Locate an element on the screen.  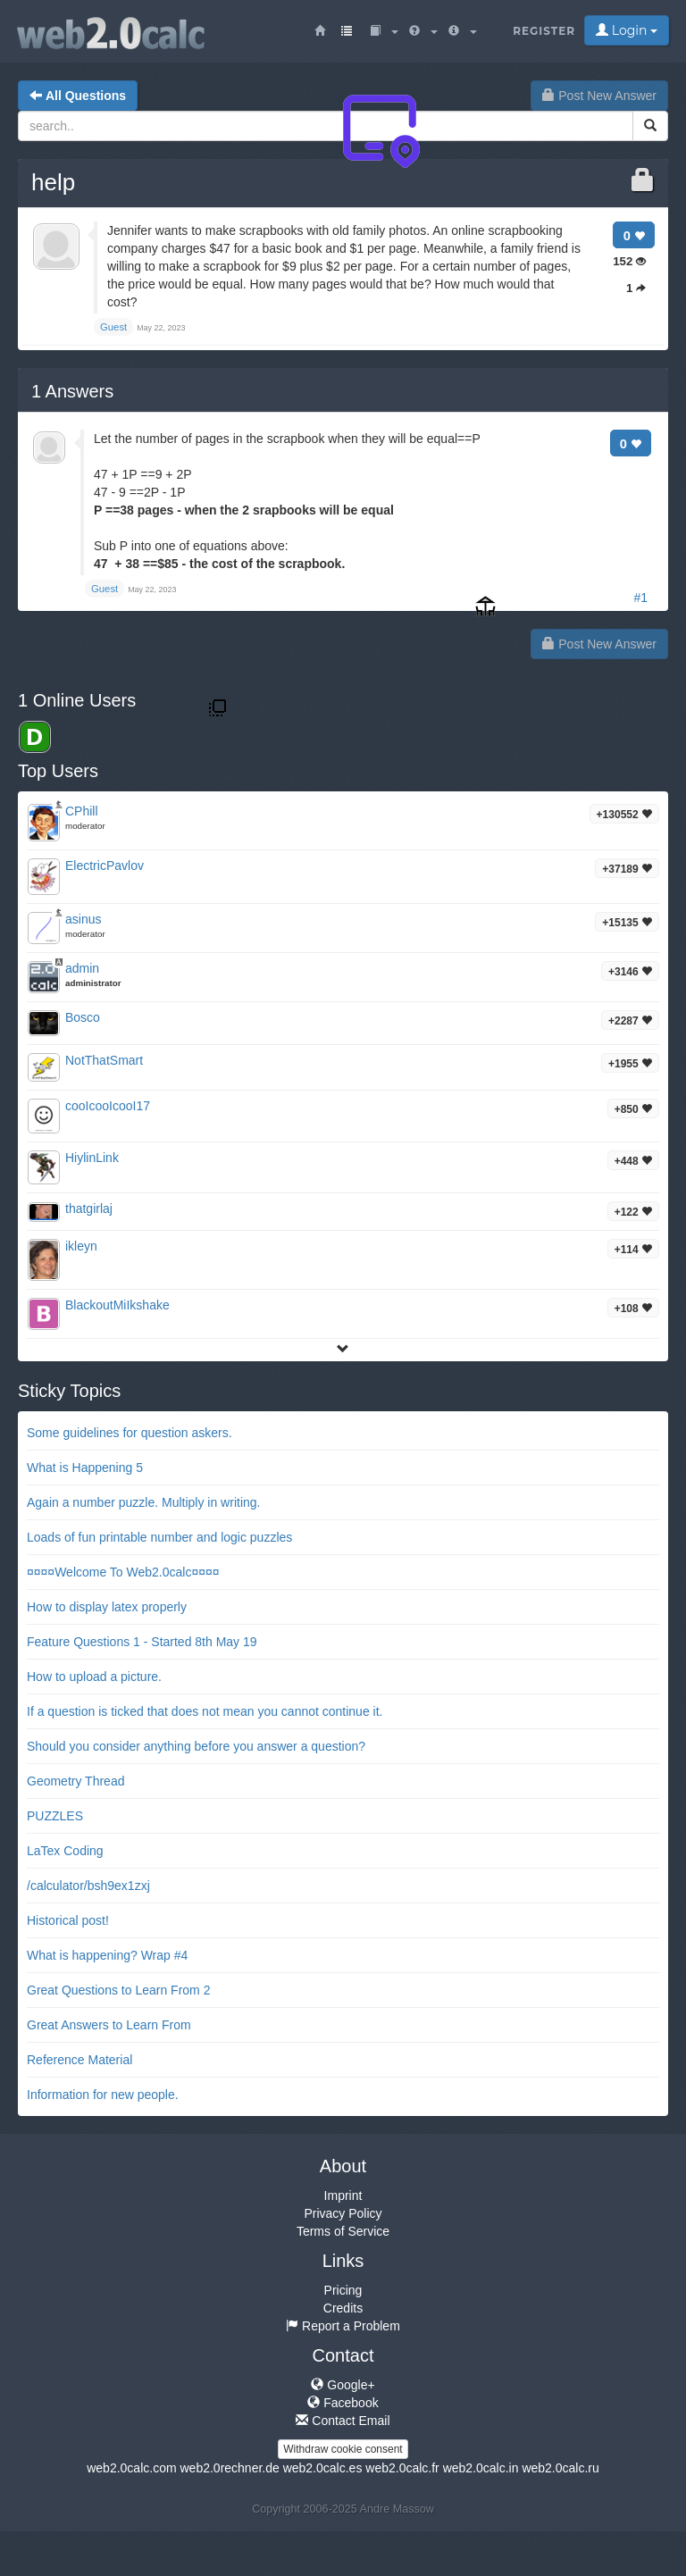
bring window to front is located at coordinates (217, 707).